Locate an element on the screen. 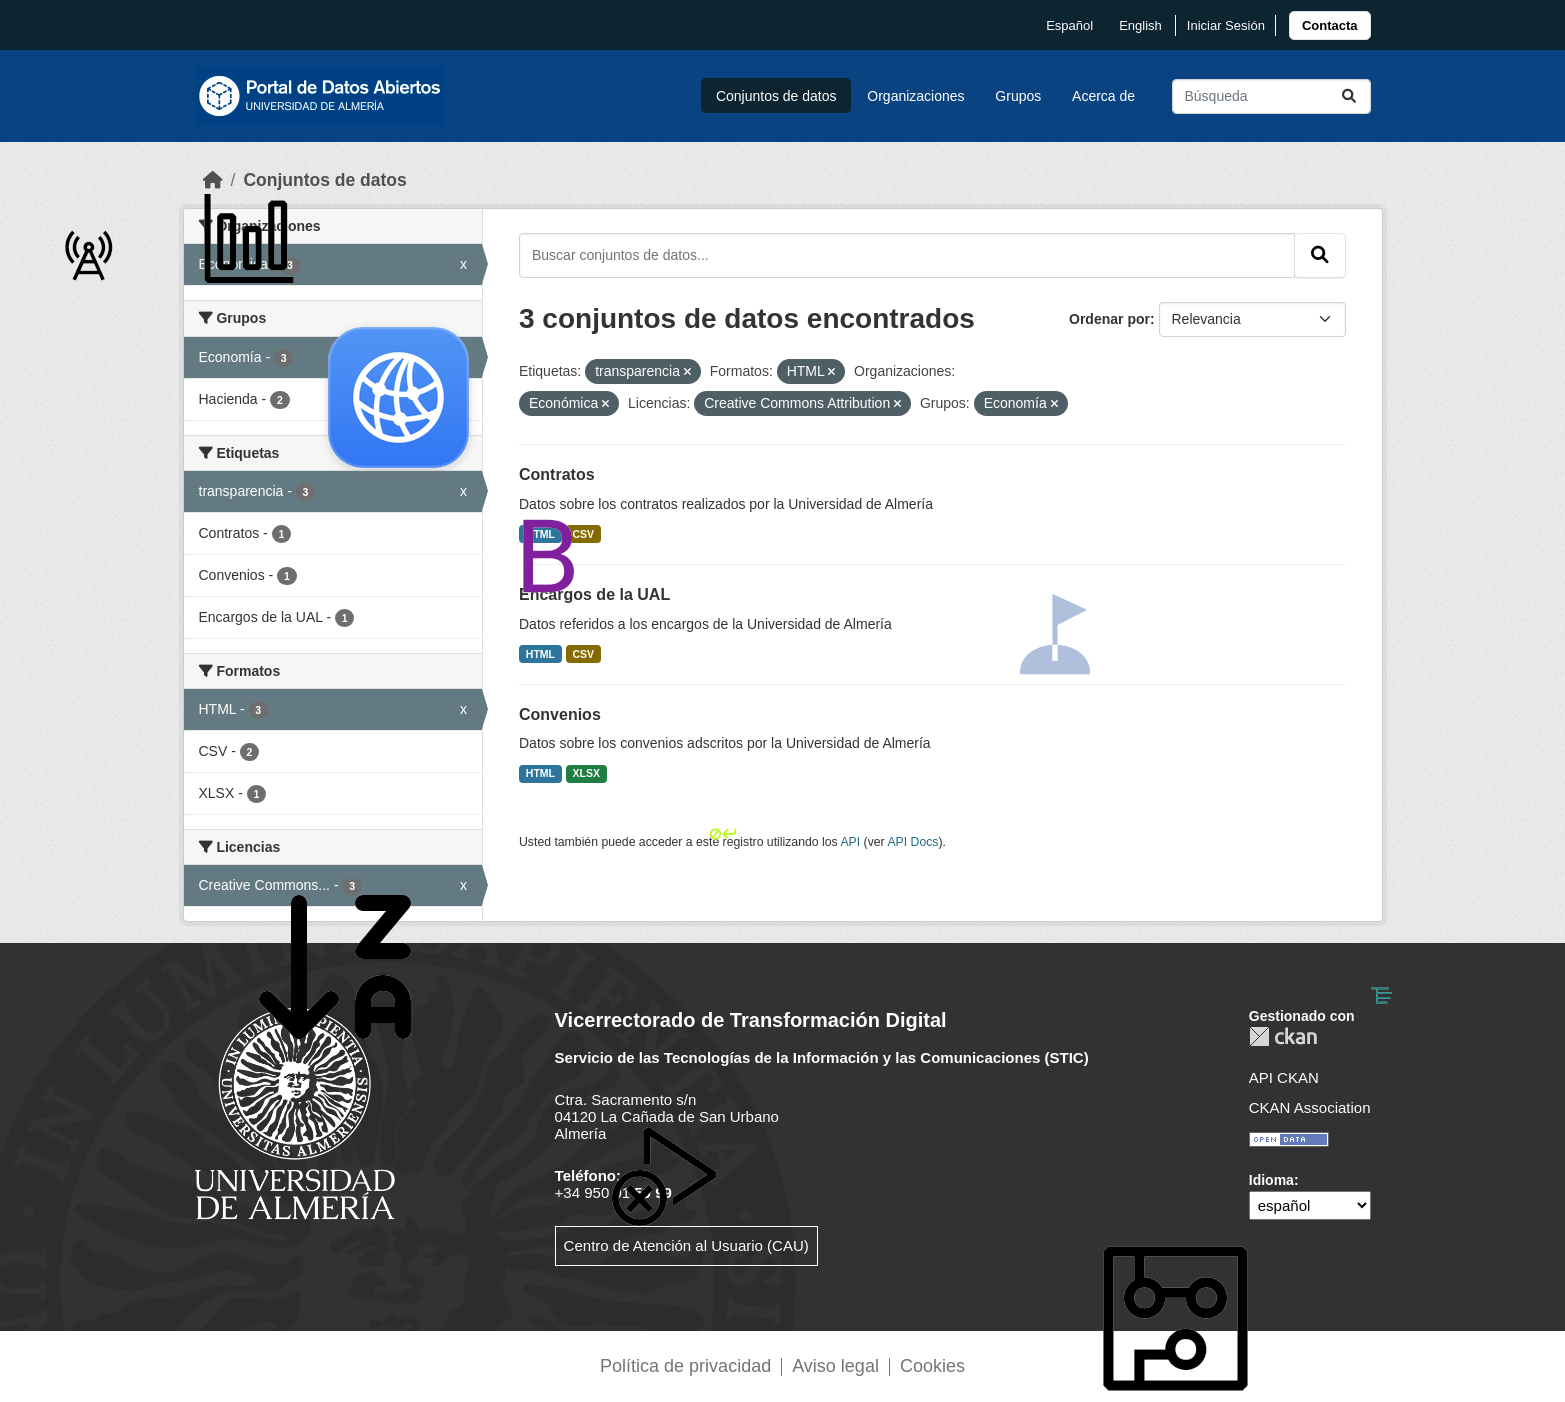 Image resolution: width=1565 pixels, height=1402 pixels. indicates active broadcast or streaming status is located at coordinates (87, 256).